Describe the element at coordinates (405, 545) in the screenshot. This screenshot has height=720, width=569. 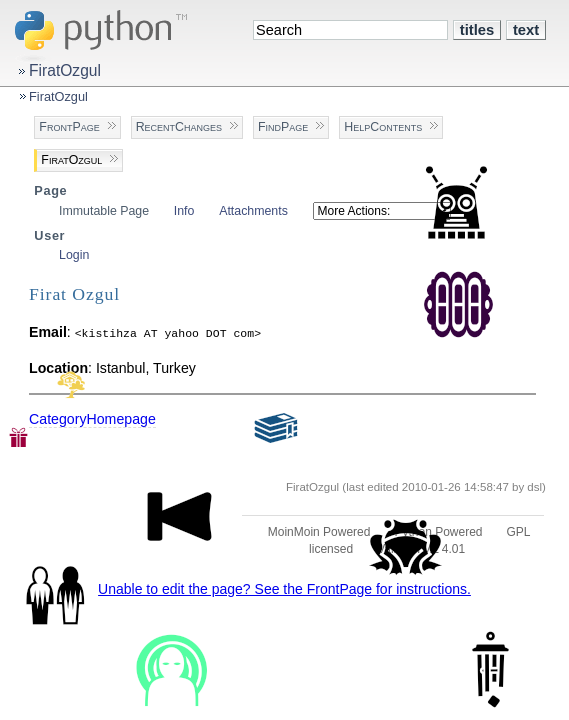
I see `represents a frog character or creature in a game` at that location.